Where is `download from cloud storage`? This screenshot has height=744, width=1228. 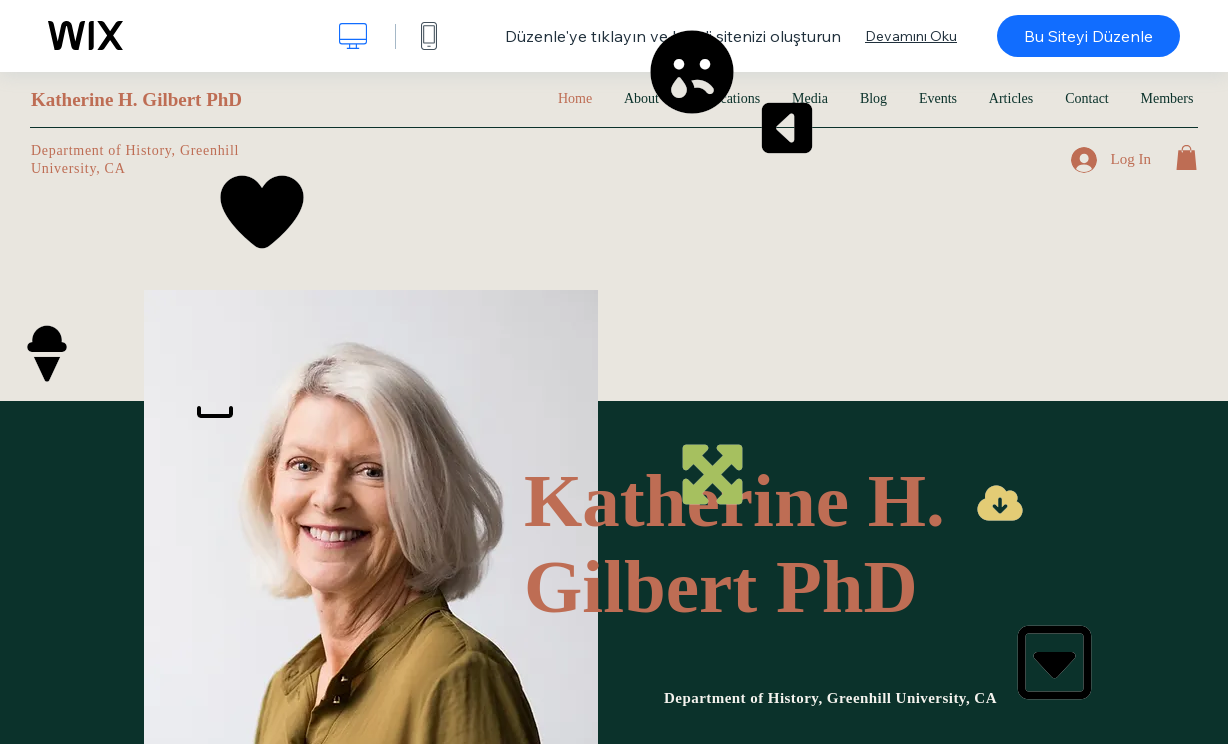 download from cloud storage is located at coordinates (1000, 503).